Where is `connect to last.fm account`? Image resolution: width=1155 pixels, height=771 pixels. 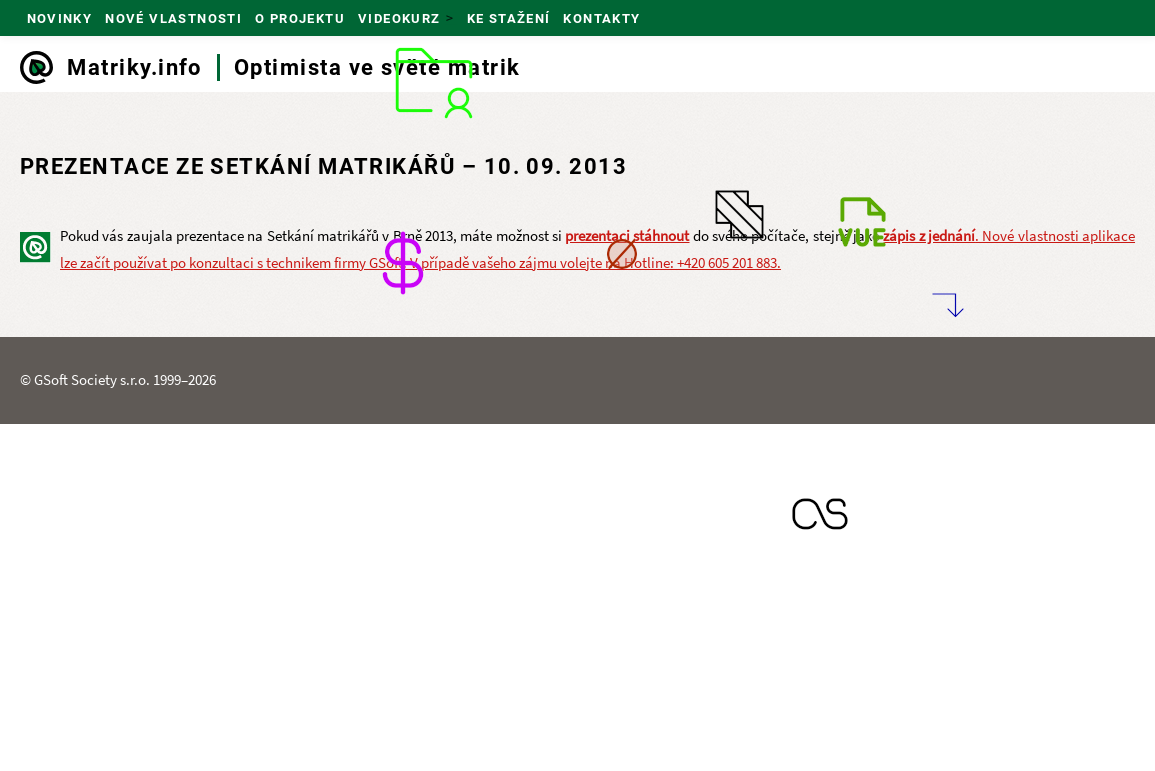
connect to last.fm account is located at coordinates (820, 513).